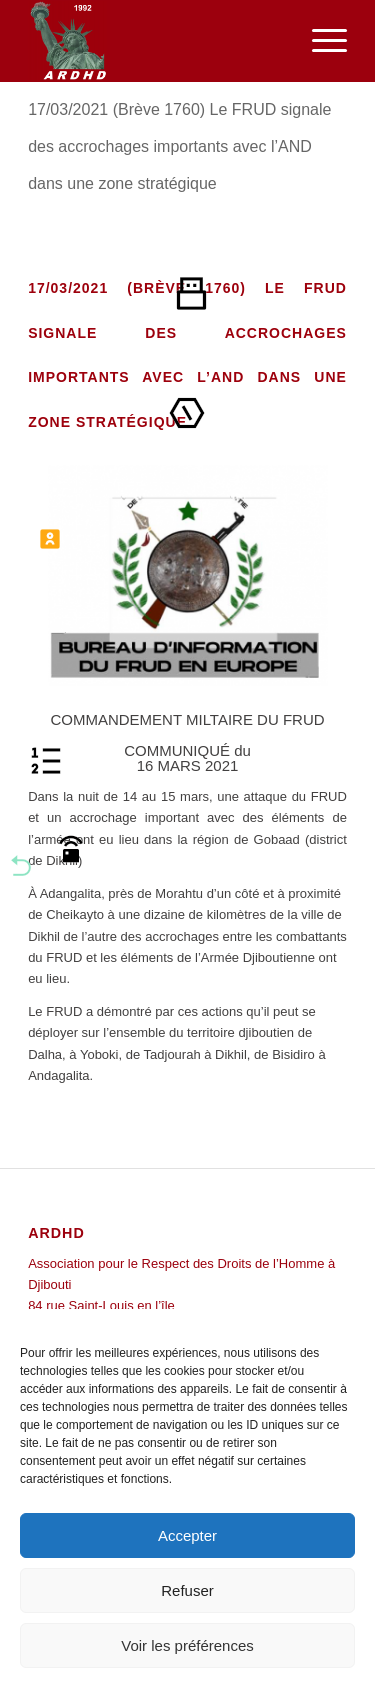  What do you see at coordinates (46, 761) in the screenshot?
I see `create a numbered list` at bounding box center [46, 761].